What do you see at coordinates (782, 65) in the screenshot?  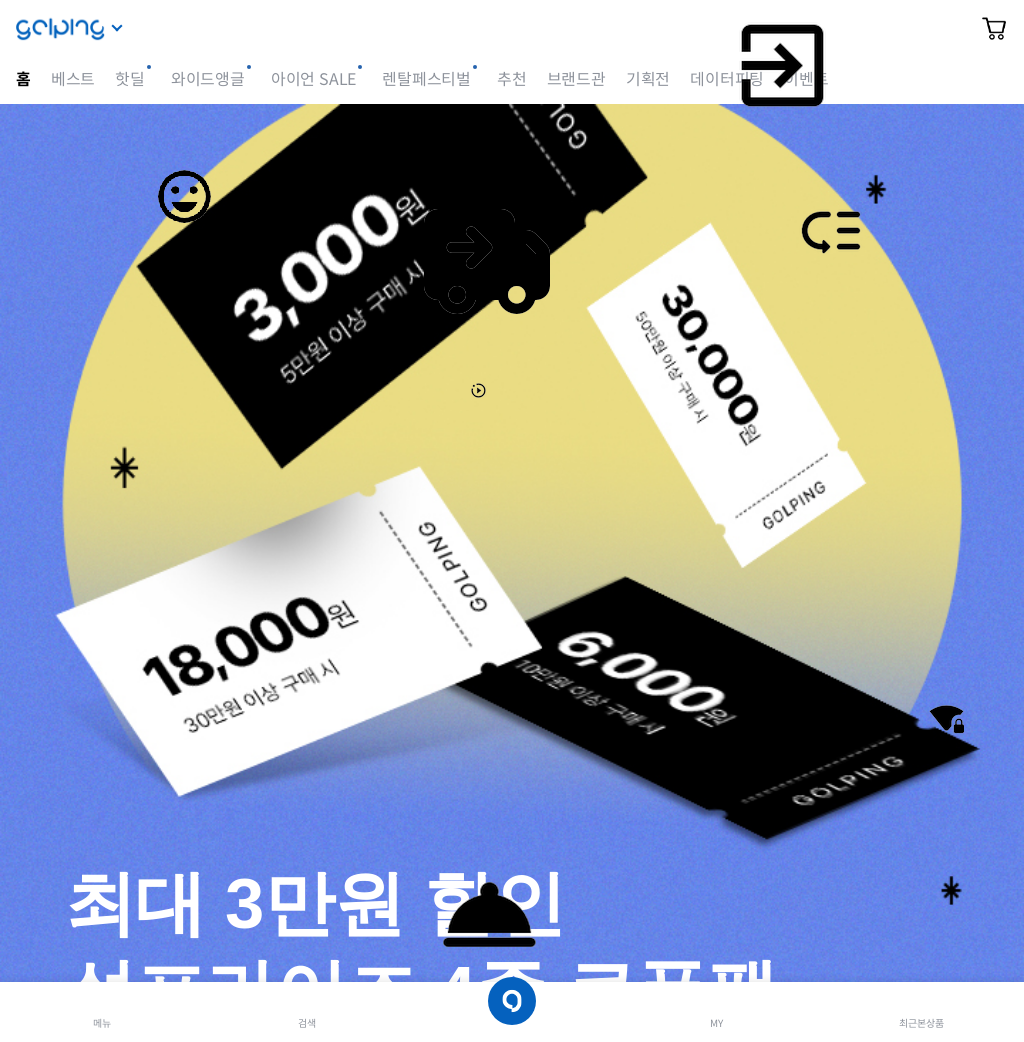 I see `log out of the current session` at bounding box center [782, 65].